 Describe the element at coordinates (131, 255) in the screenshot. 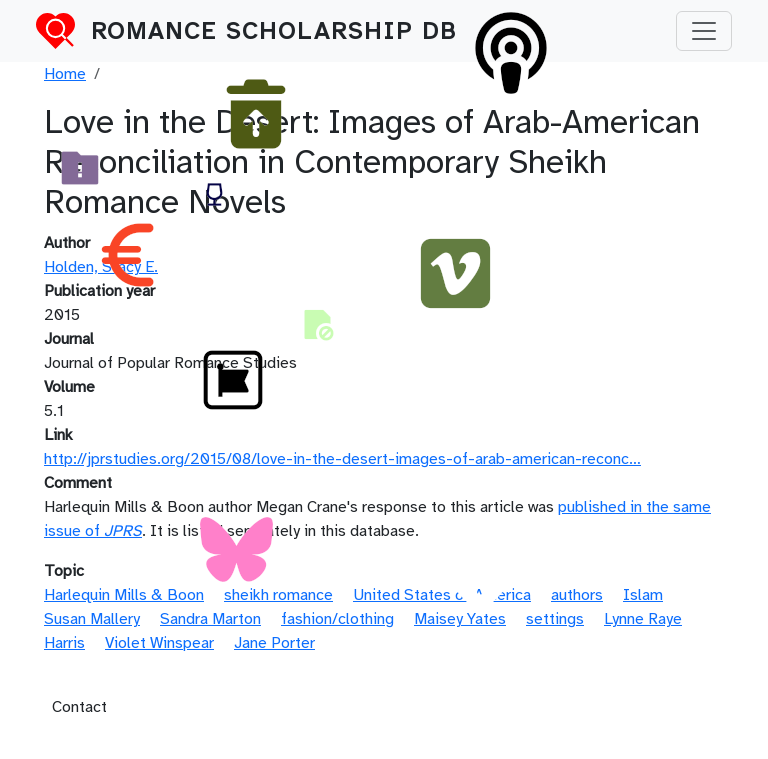

I see `view price in euros` at that location.